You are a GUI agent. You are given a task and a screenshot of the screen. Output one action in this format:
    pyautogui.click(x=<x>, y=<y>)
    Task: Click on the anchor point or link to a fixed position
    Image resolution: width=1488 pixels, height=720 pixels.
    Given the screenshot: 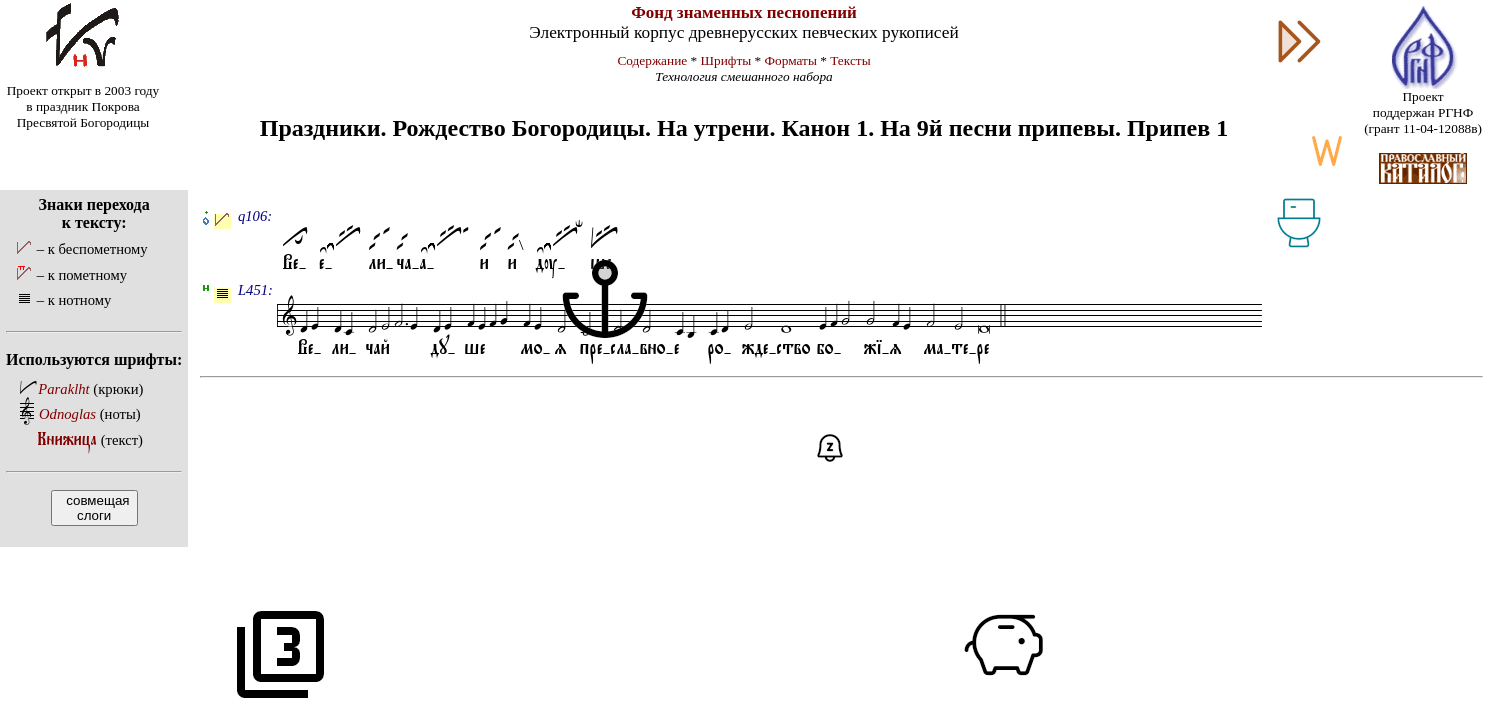 What is the action you would take?
    pyautogui.click(x=605, y=299)
    